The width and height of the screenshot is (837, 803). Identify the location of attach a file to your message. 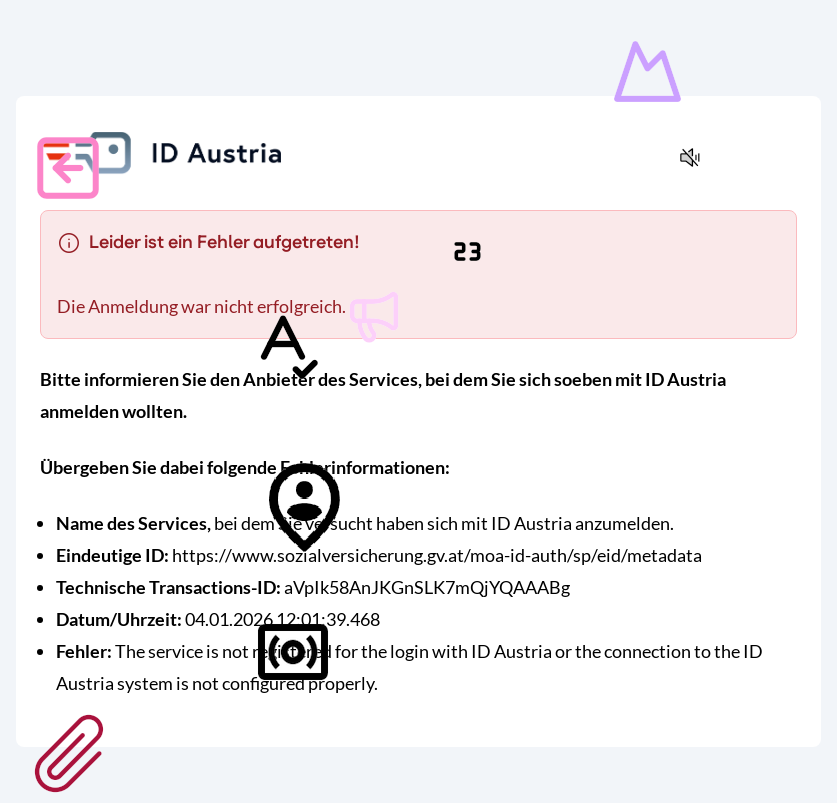
(70, 753).